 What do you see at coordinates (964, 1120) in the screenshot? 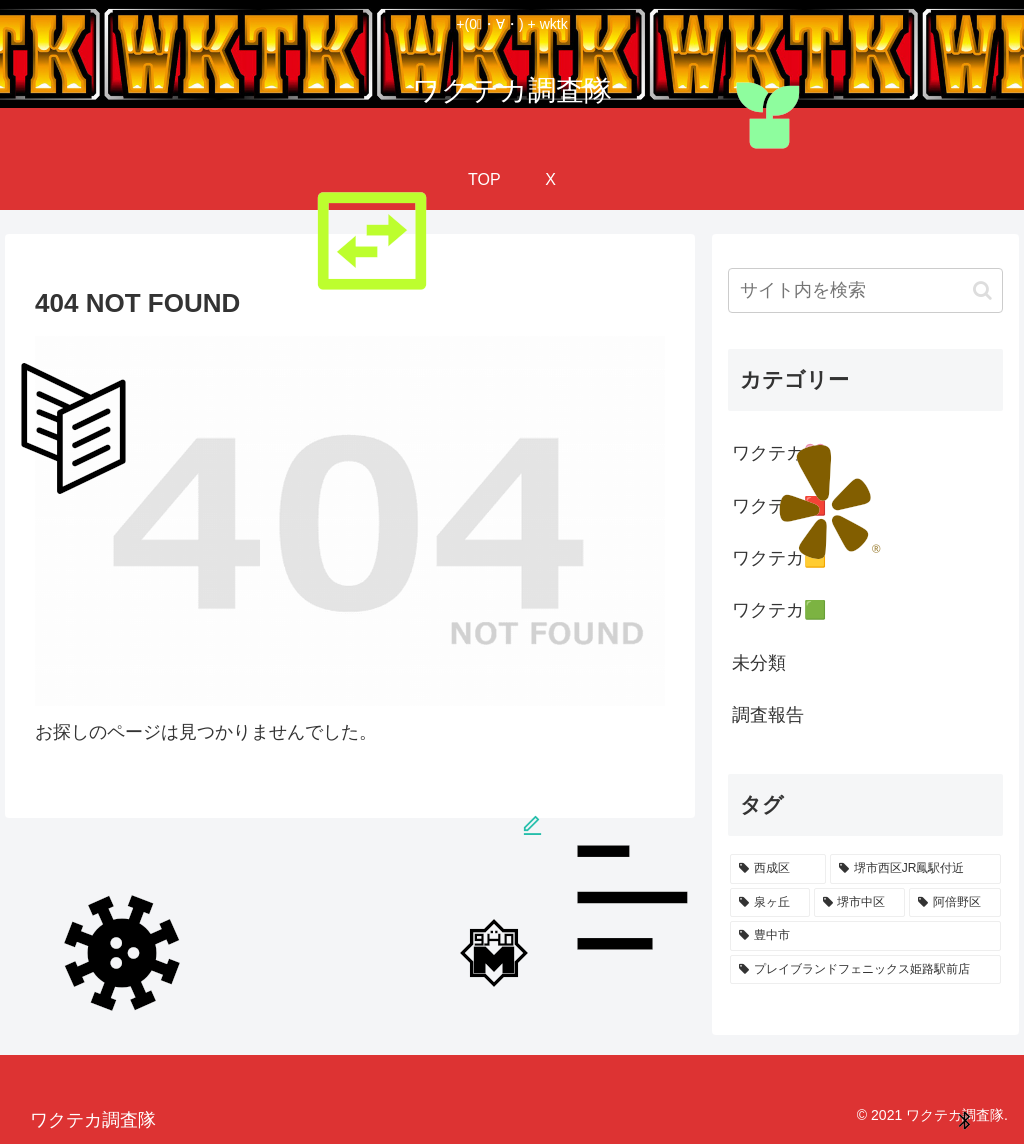
I see `toggle bluetooth connectivity` at bounding box center [964, 1120].